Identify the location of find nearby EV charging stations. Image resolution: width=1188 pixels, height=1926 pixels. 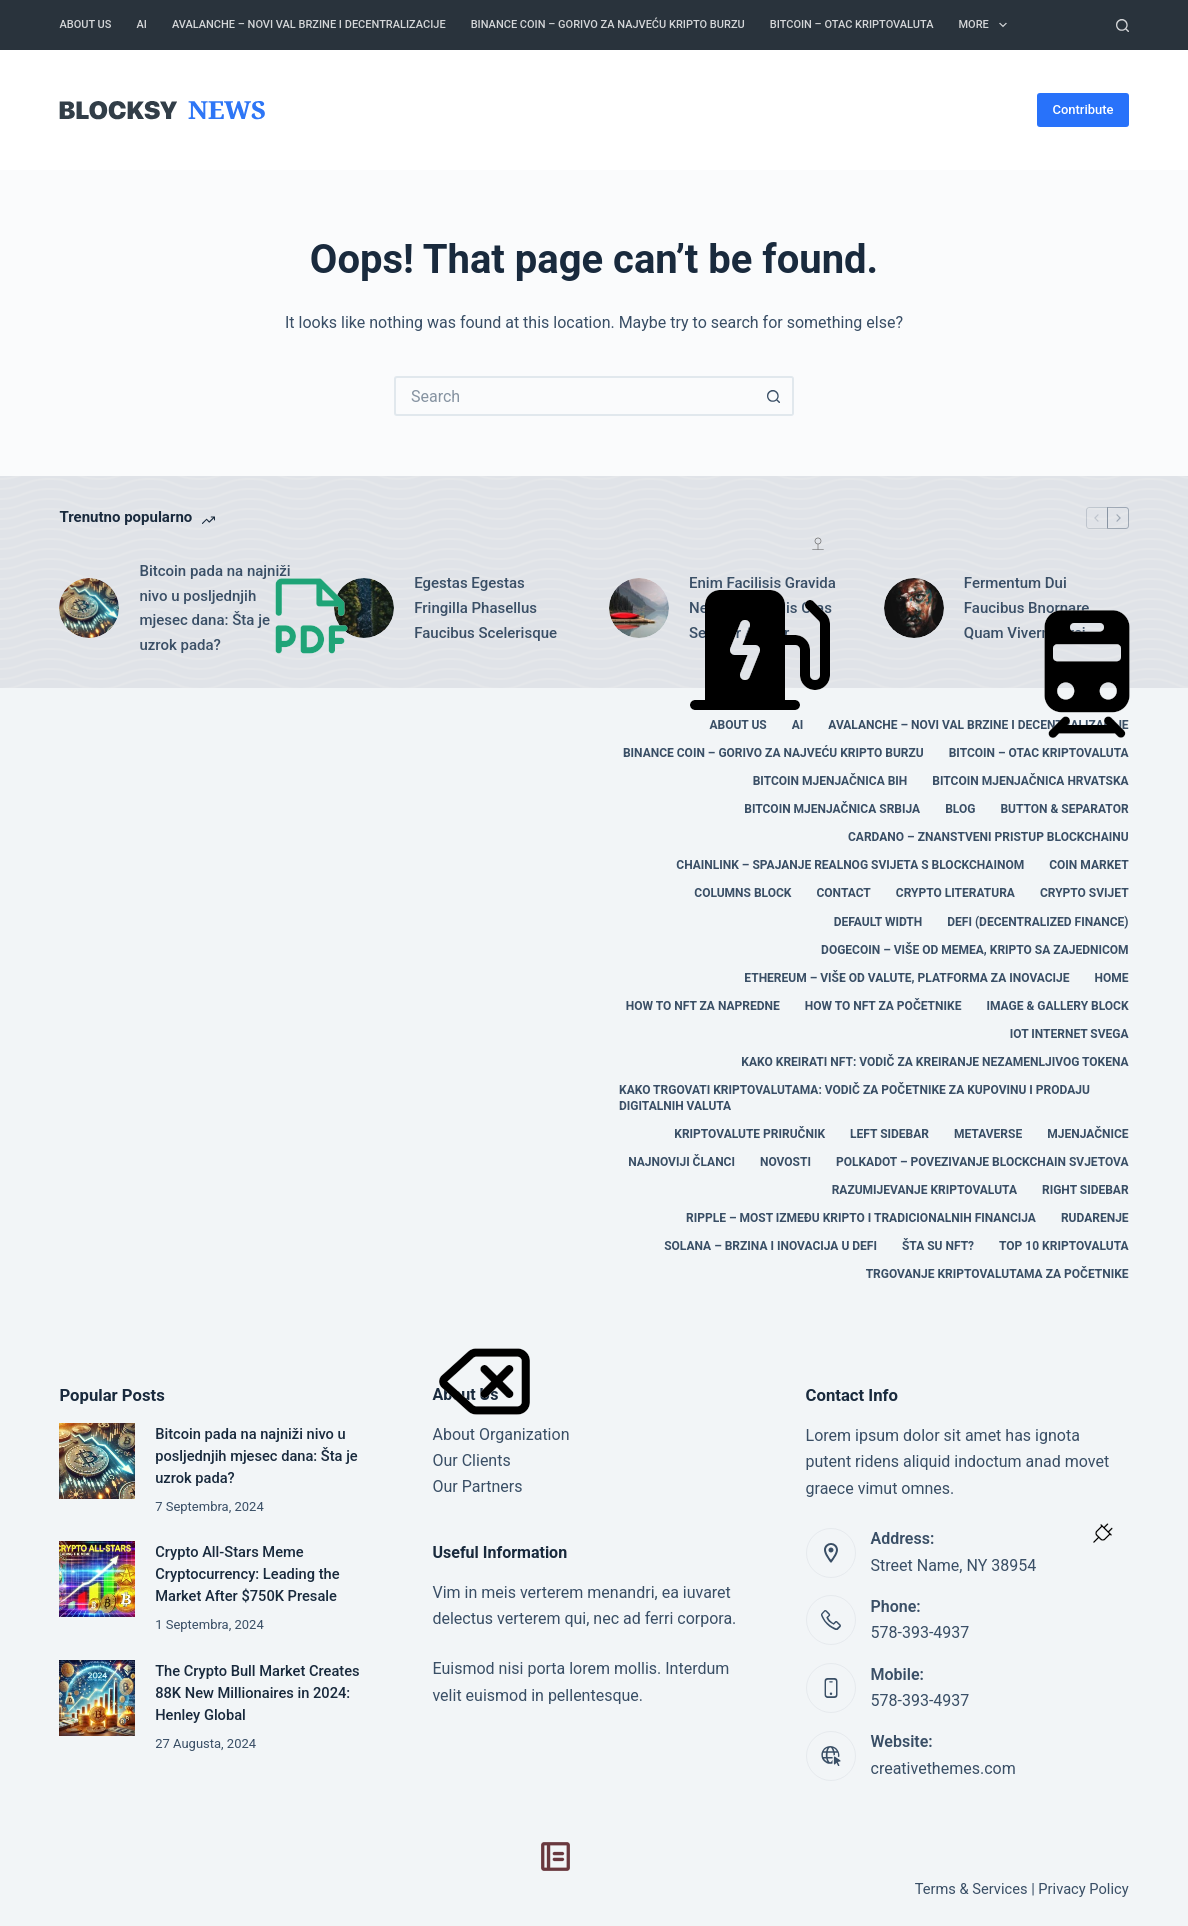
(755, 650).